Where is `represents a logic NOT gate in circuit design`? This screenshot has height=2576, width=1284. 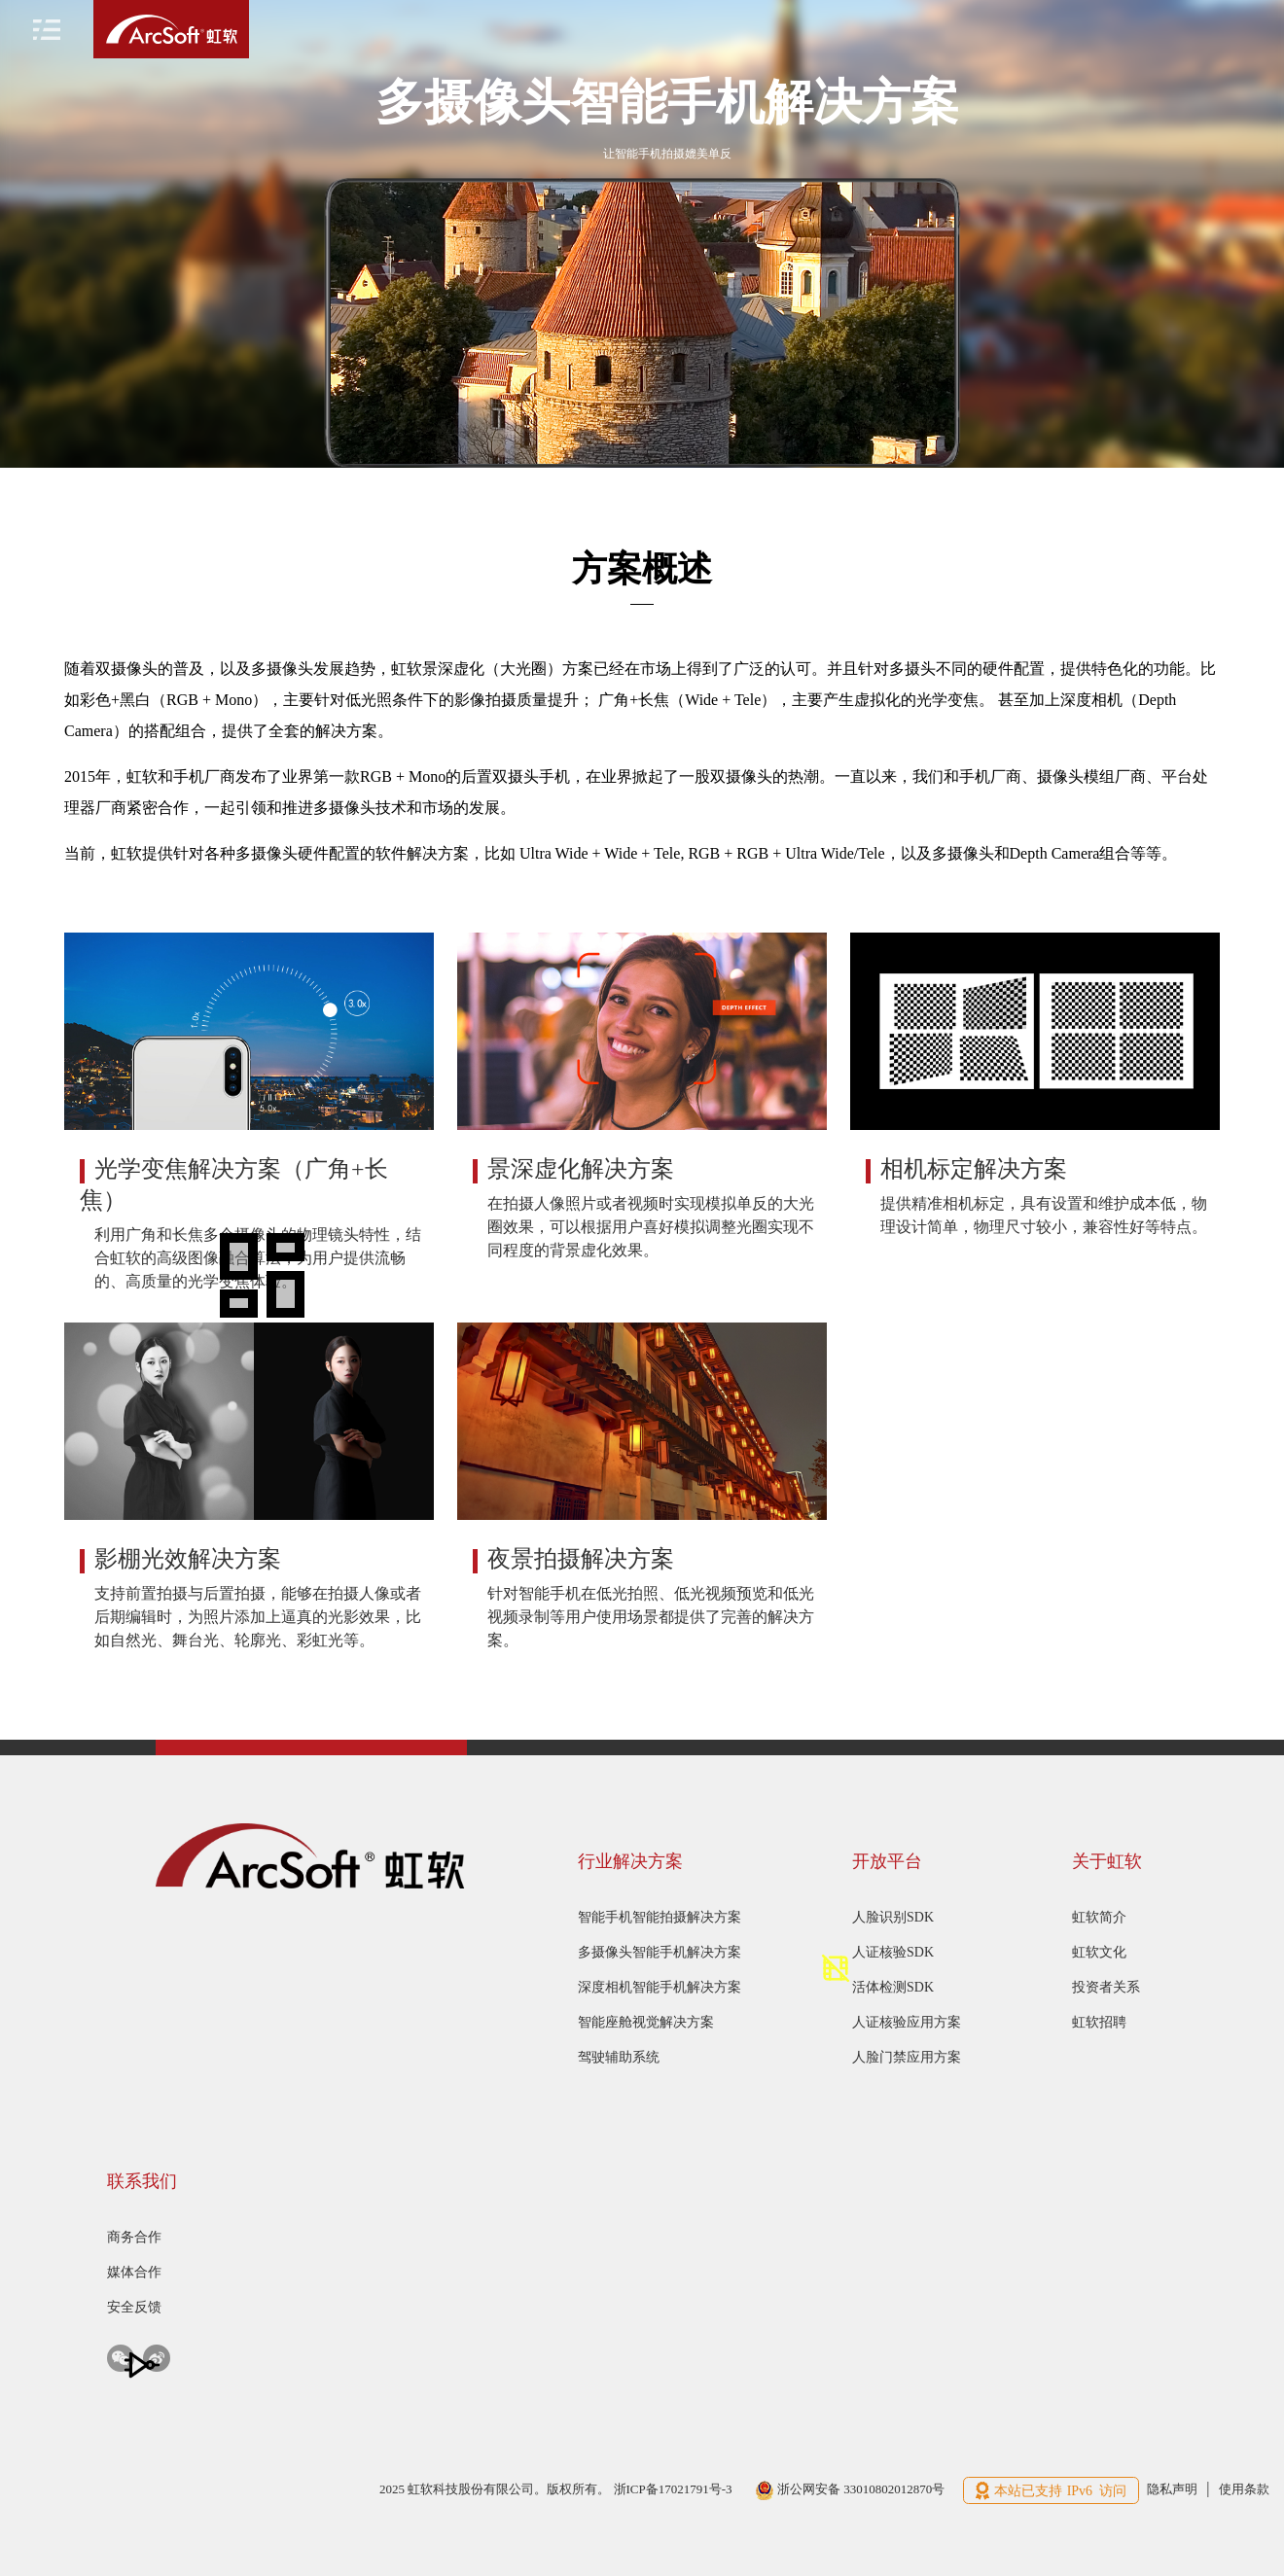
represents a logic NOT gate in circuit design is located at coordinates (142, 2365).